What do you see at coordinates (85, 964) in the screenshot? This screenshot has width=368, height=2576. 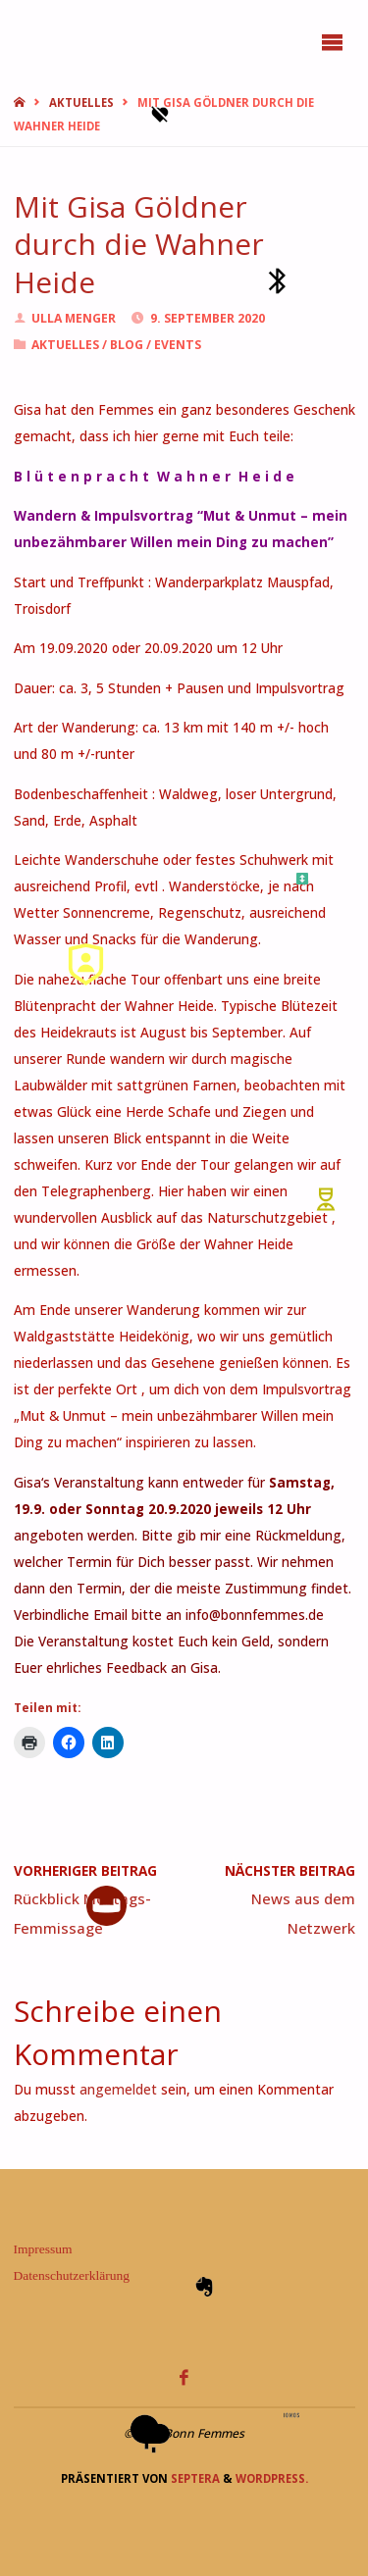 I see `access user privacy and security settings` at bounding box center [85, 964].